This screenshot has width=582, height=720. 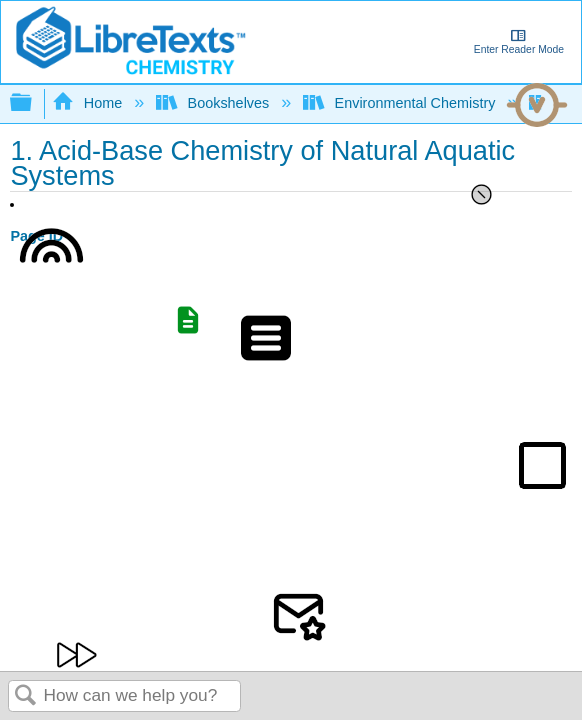 What do you see at coordinates (537, 105) in the screenshot?
I see `voltmeter component in a circuit diagram` at bounding box center [537, 105].